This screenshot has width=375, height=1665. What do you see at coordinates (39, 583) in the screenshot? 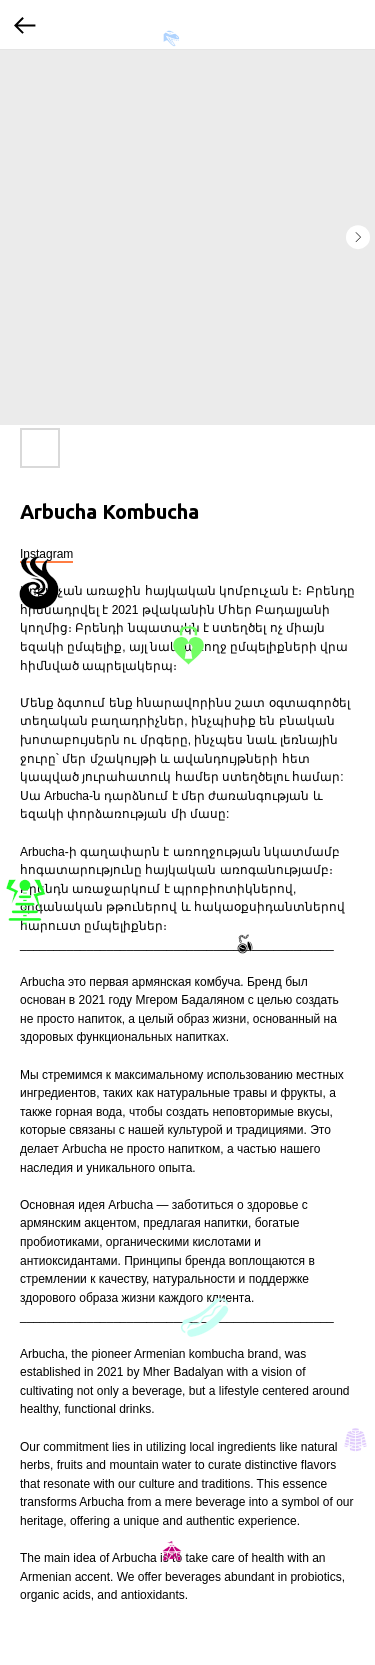
I see `indicates weather effect active in game` at bounding box center [39, 583].